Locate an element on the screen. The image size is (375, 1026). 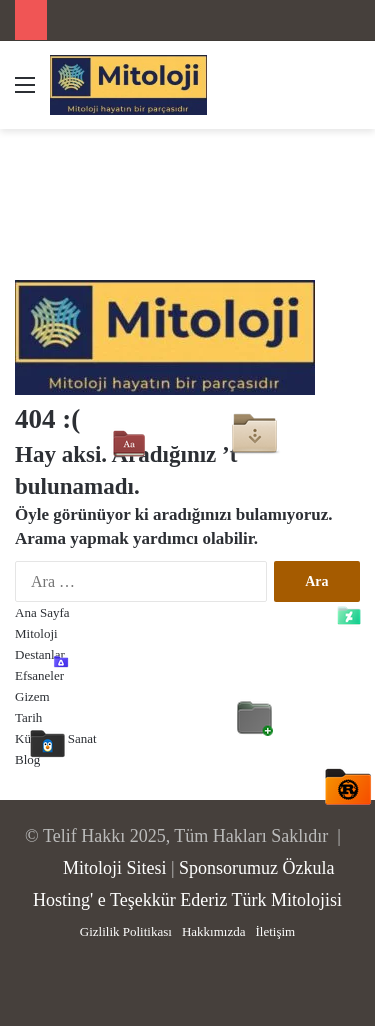
create a new folder is located at coordinates (254, 717).